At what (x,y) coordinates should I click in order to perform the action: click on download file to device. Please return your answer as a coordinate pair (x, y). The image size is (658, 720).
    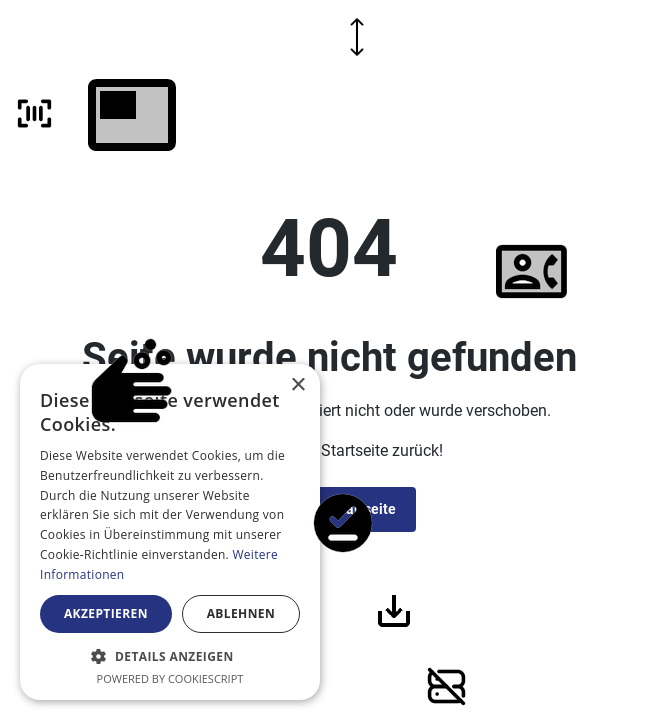
    Looking at the image, I should click on (394, 611).